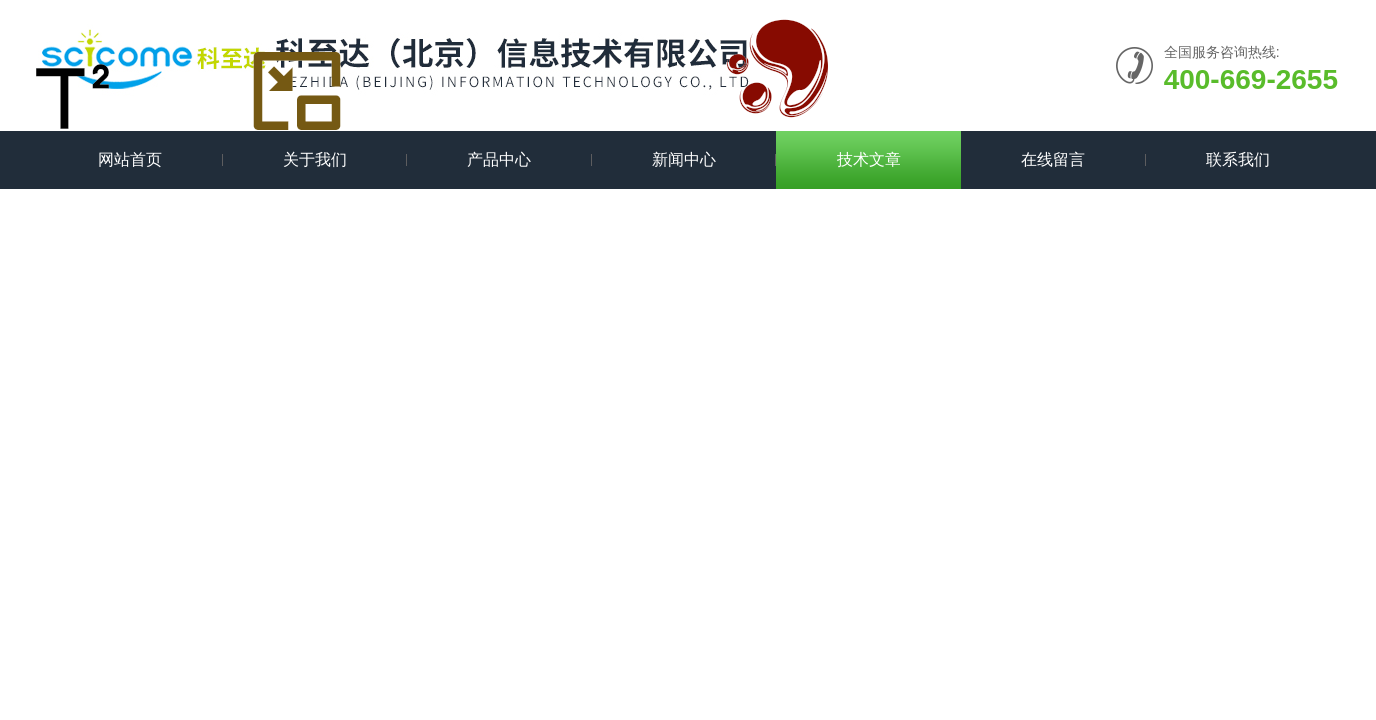 The height and width of the screenshot is (720, 1376). What do you see at coordinates (297, 91) in the screenshot?
I see `enable picture-in-picture mode` at bounding box center [297, 91].